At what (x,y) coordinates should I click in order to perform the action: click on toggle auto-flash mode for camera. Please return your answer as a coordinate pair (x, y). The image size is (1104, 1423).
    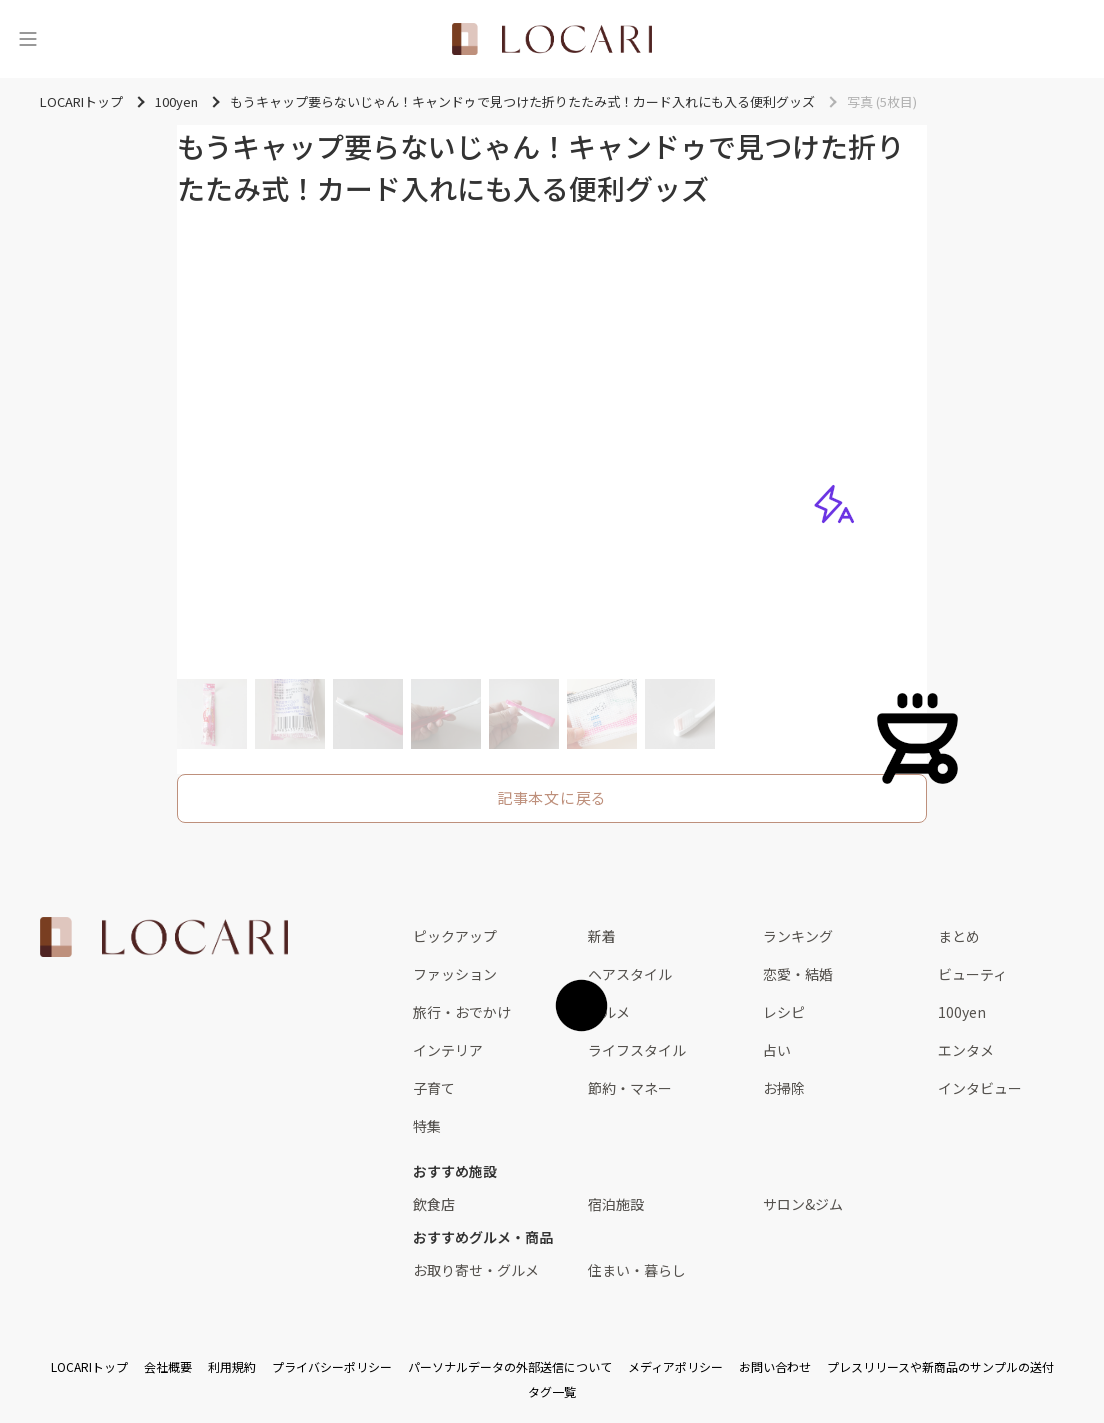
    Looking at the image, I should click on (833, 505).